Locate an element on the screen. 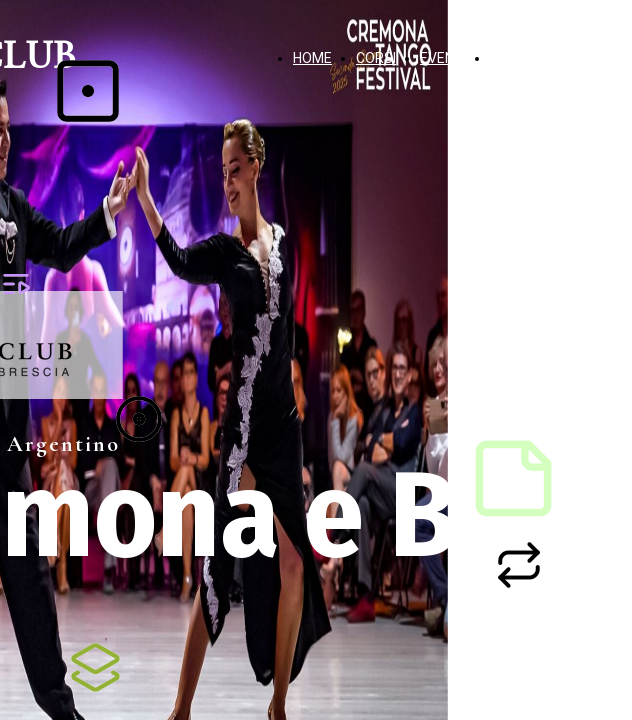  enable repeat or loop playback is located at coordinates (519, 565).